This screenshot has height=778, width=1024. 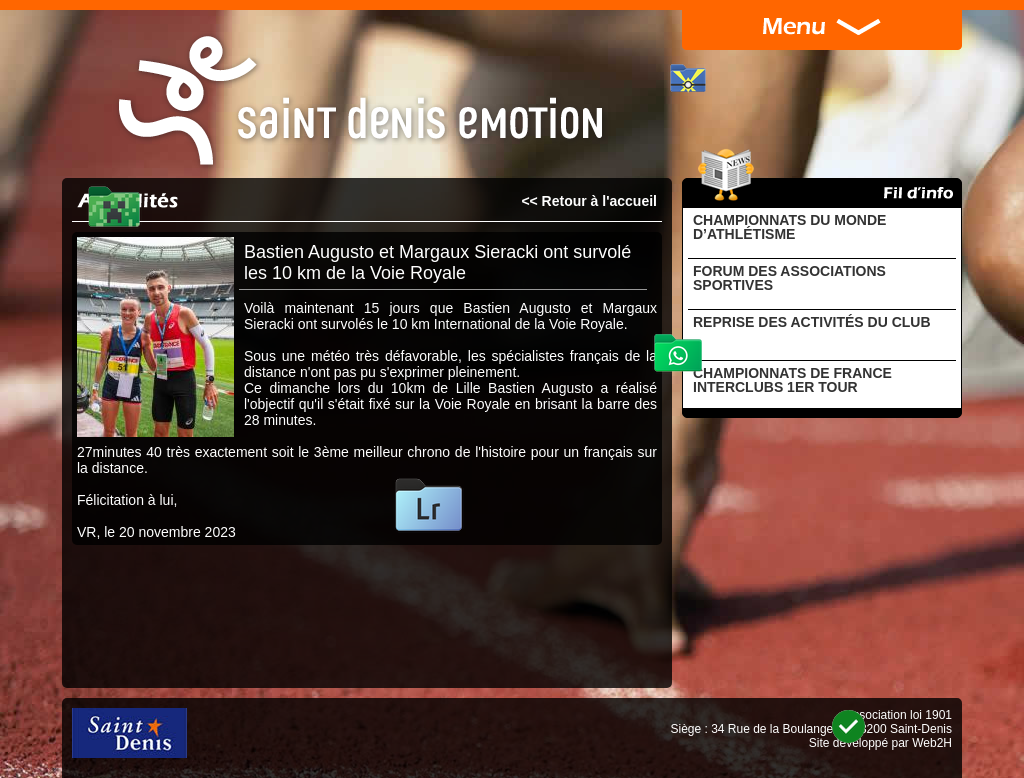 What do you see at coordinates (678, 354) in the screenshot?
I see `open folder containing whatsapp files` at bounding box center [678, 354].